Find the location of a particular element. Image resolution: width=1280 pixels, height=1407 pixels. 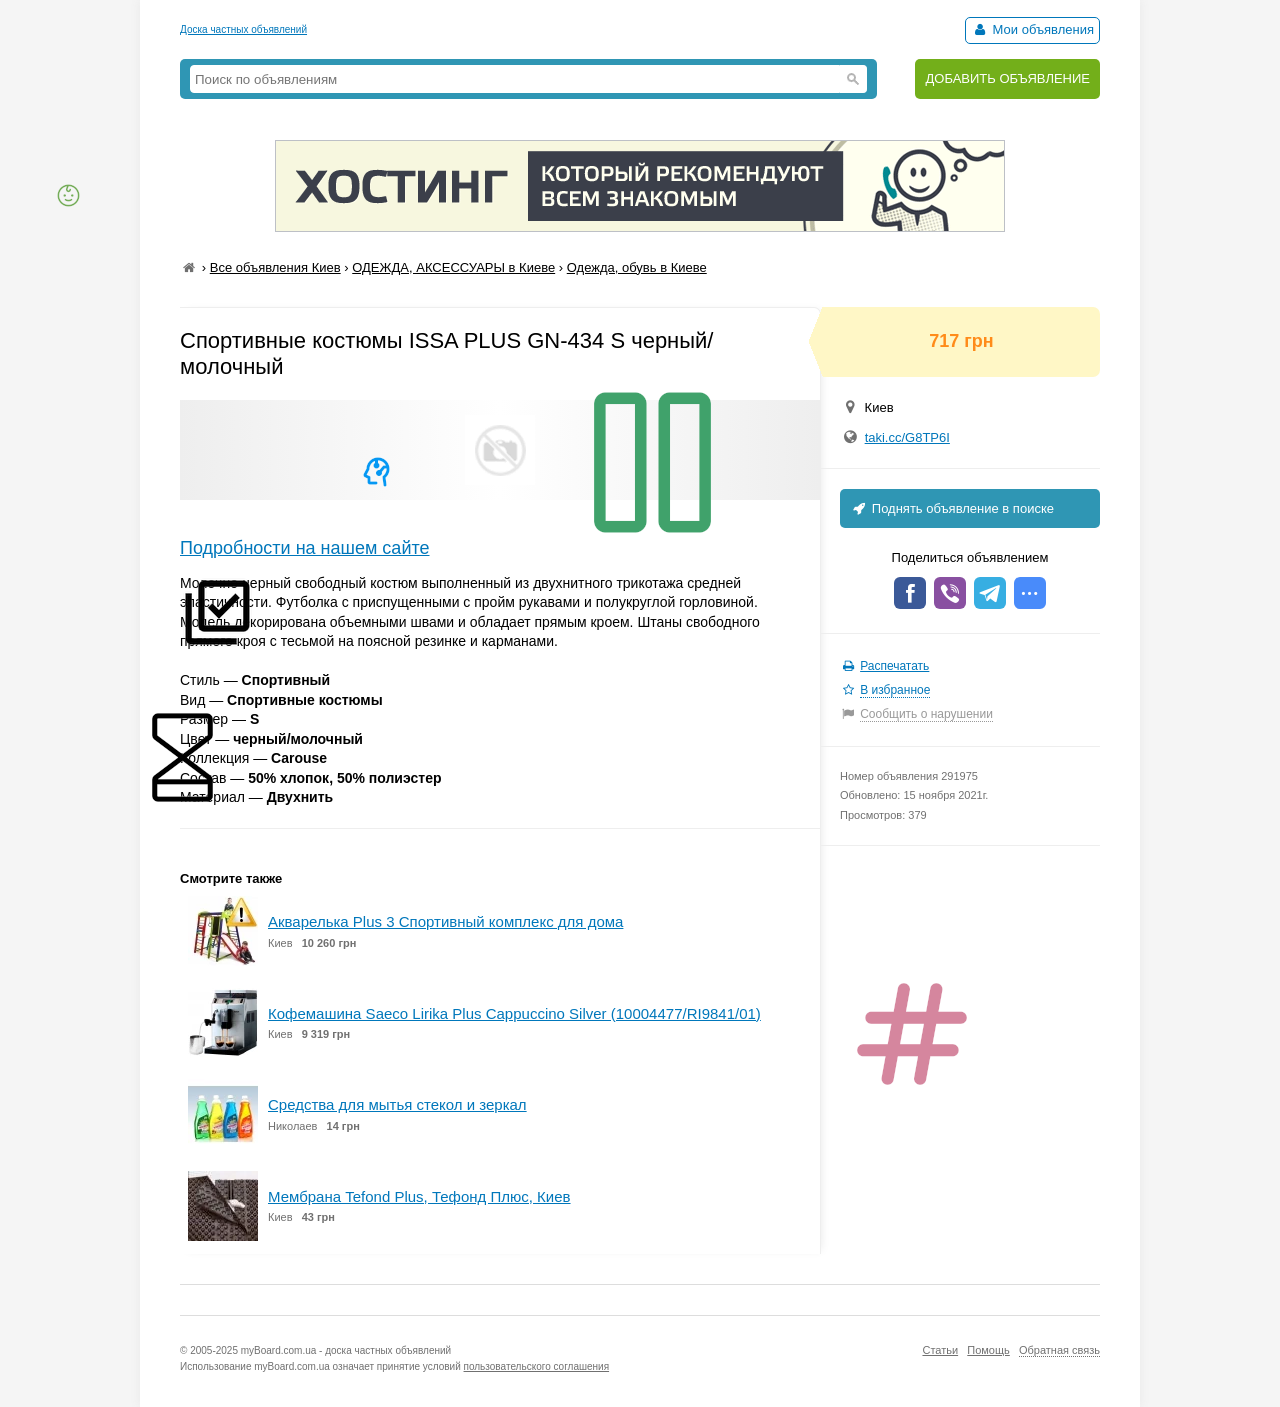

access baby or child-related settings is located at coordinates (68, 195).